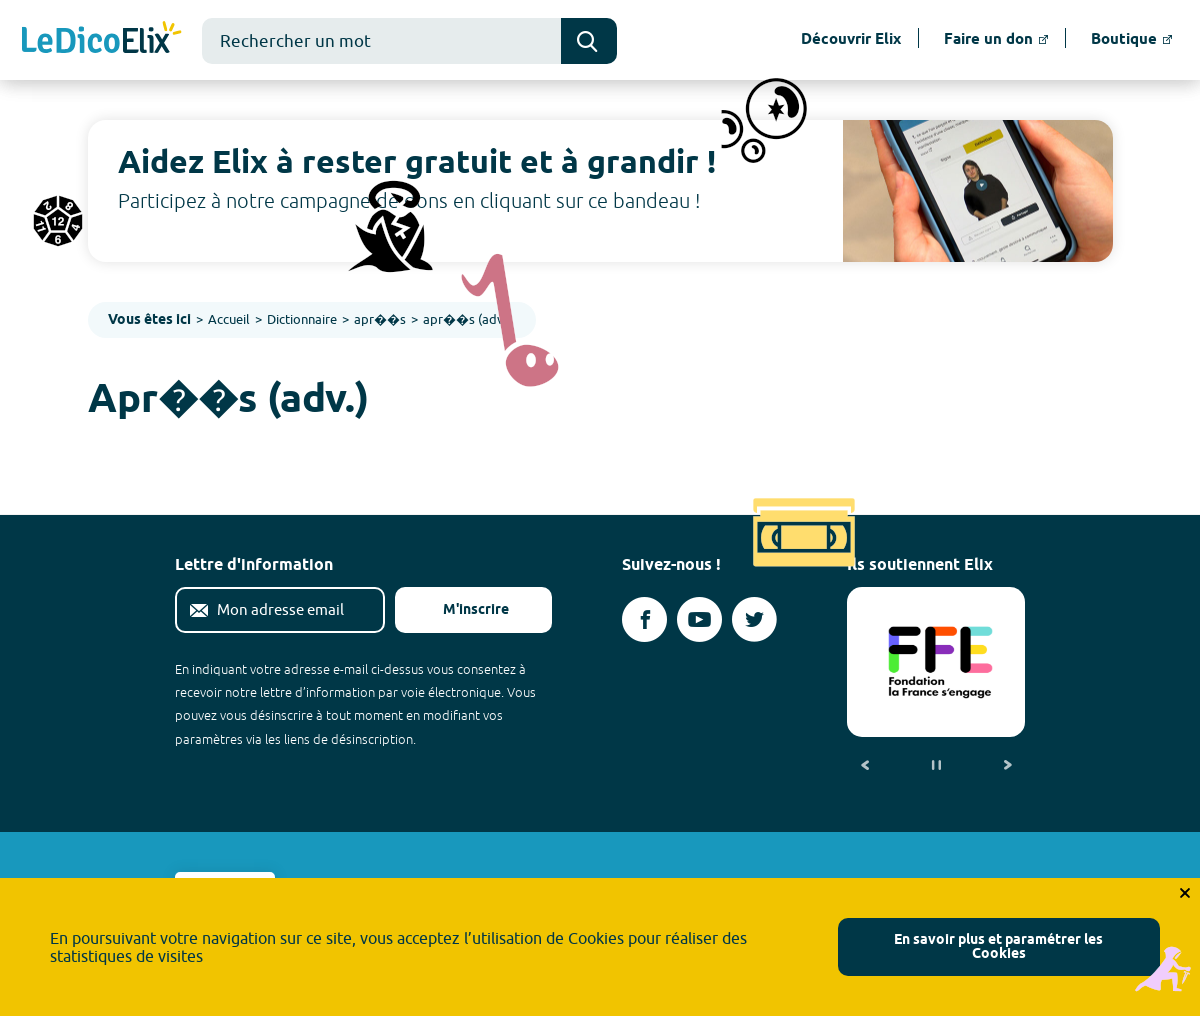 Image resolution: width=1200 pixels, height=1016 pixels. I want to click on dragon ball collectible items in a game interface, so click(764, 121).